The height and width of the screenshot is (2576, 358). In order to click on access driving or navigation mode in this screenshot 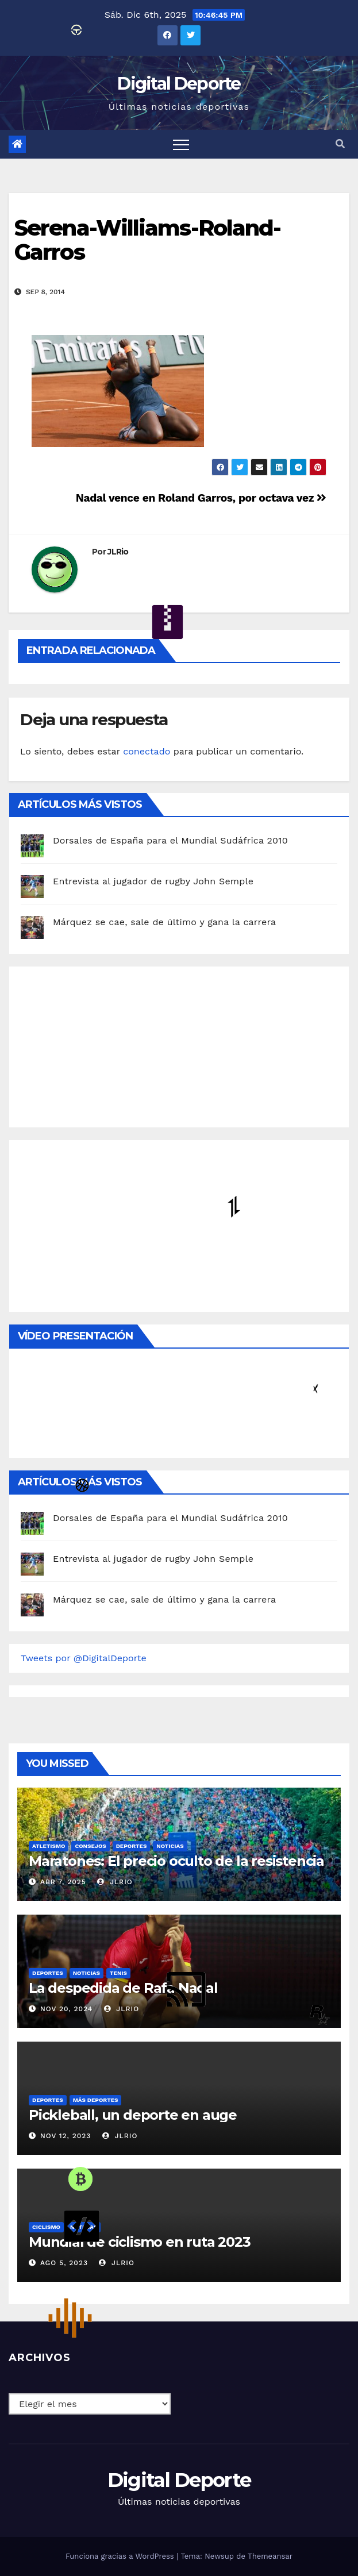, I will do `click(76, 30)`.